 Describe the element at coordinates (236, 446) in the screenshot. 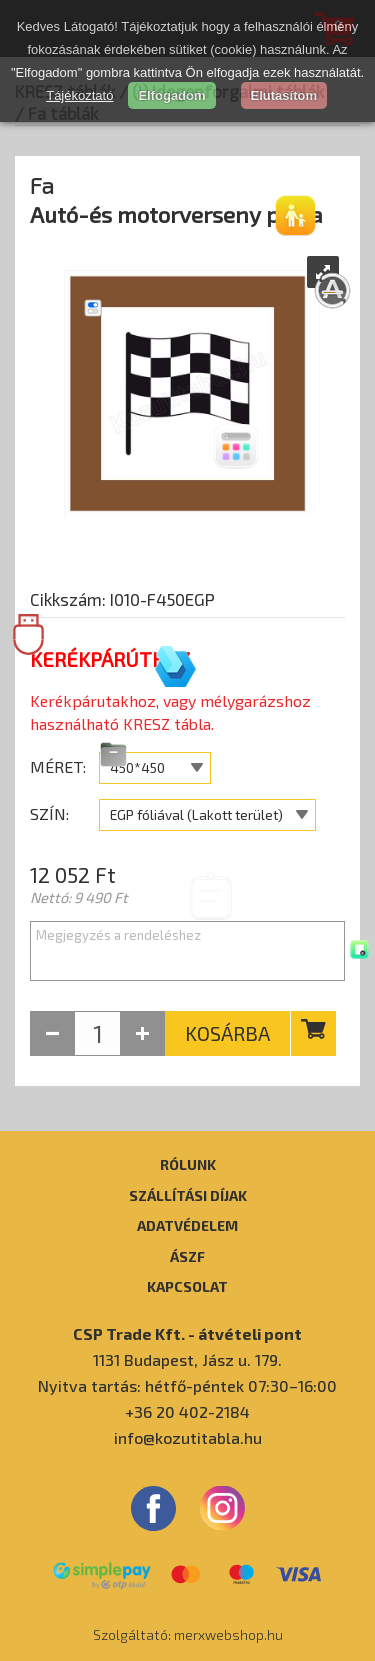

I see `open the app launcher or app library` at that location.